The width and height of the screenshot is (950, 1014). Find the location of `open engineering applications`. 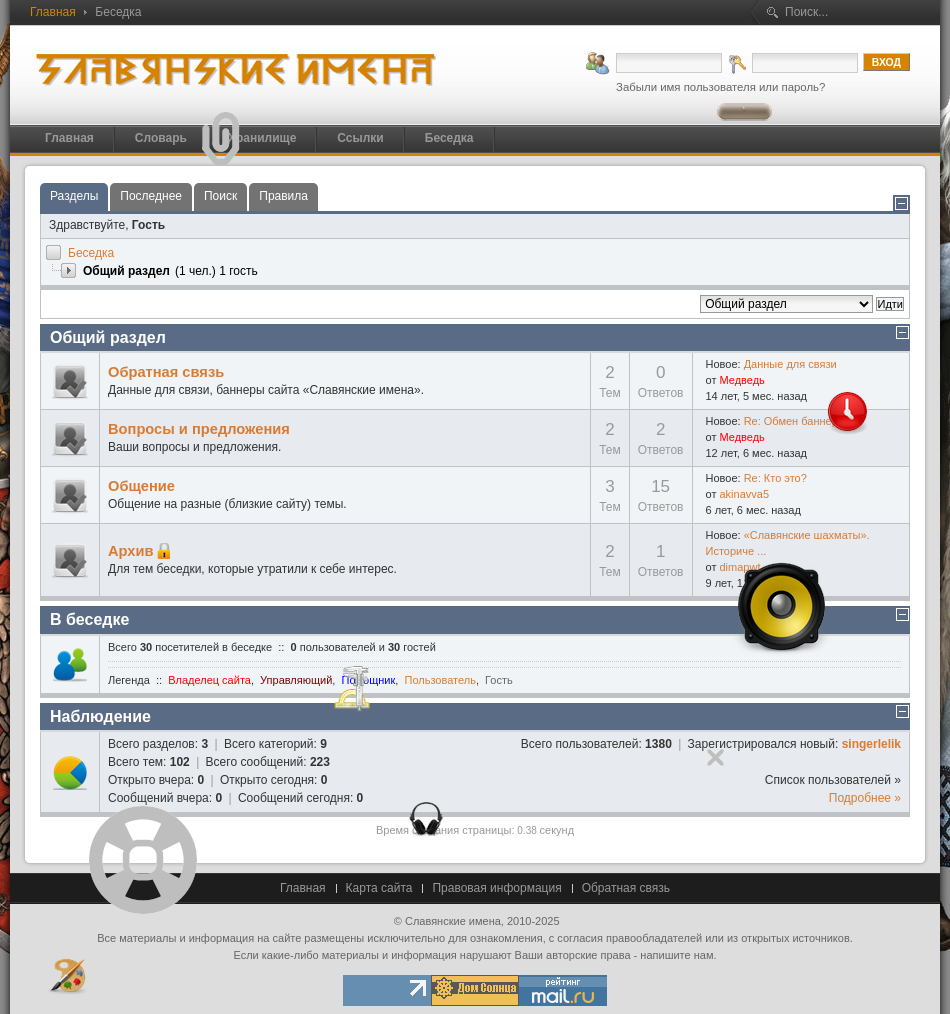

open engineering applications is located at coordinates (353, 689).